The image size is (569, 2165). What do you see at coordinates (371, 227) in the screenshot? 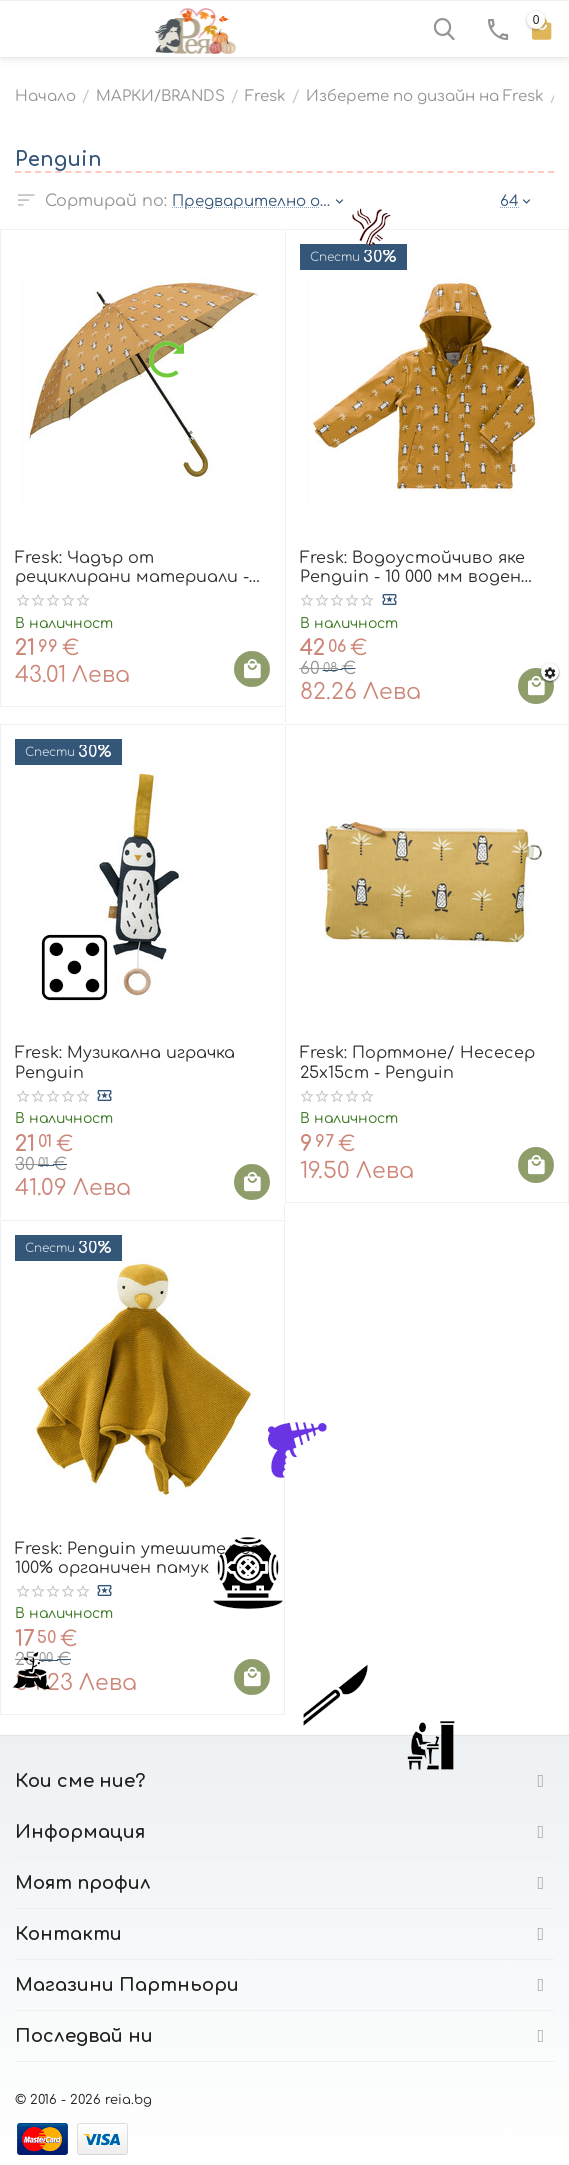
I see `food item indicator in a cooking or recipe game` at bounding box center [371, 227].